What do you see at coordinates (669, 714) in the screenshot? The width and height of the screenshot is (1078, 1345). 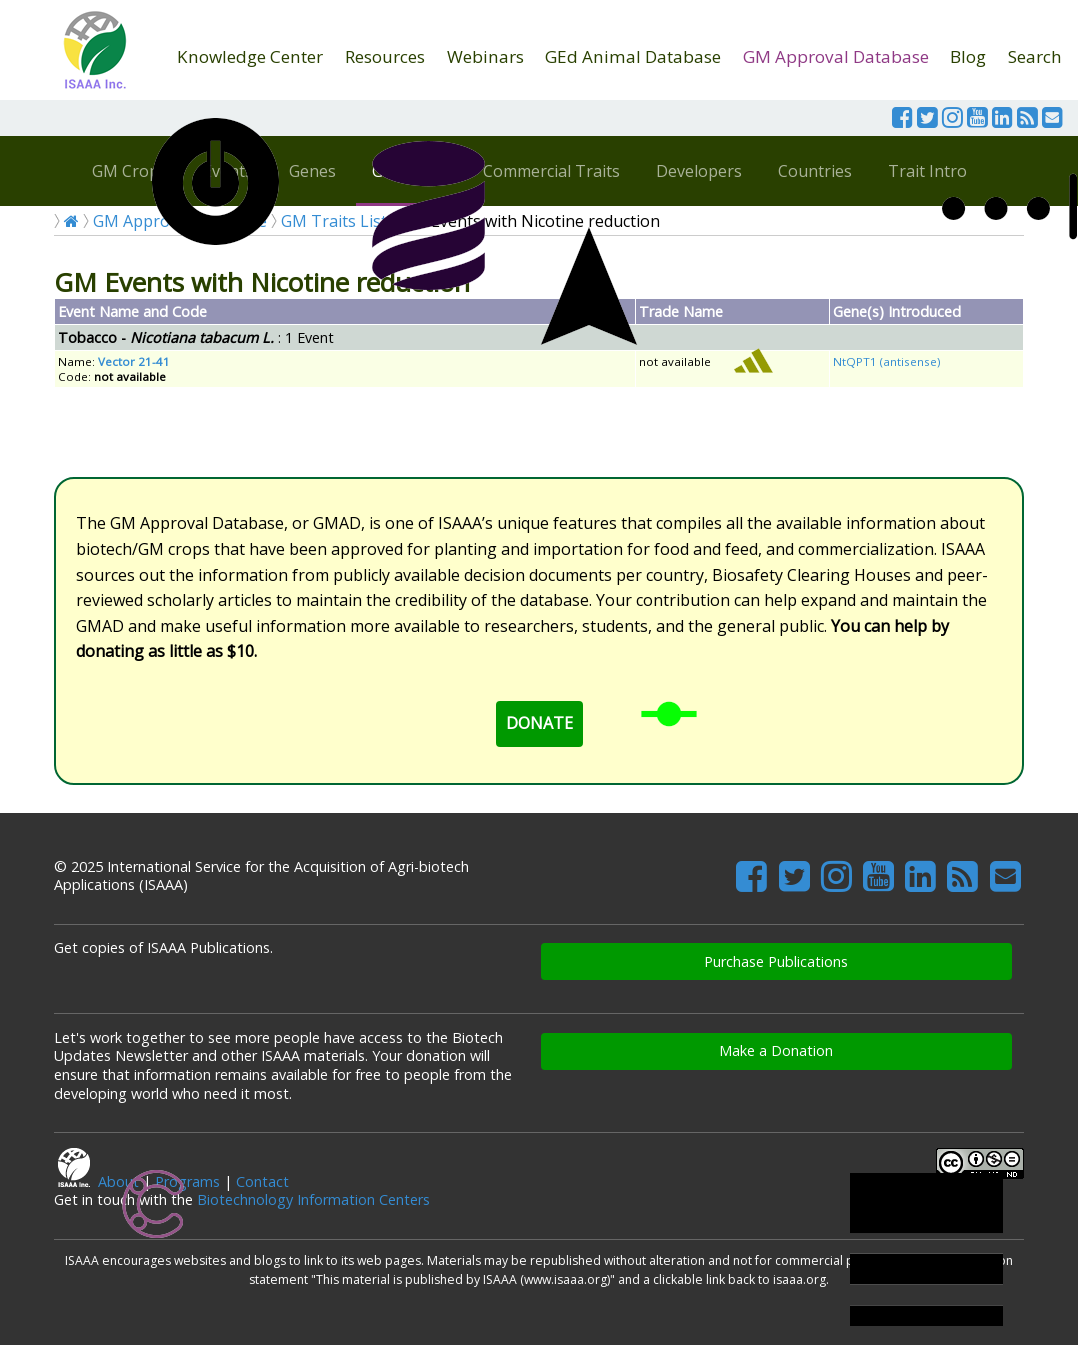 I see `view commit details in version control` at bounding box center [669, 714].